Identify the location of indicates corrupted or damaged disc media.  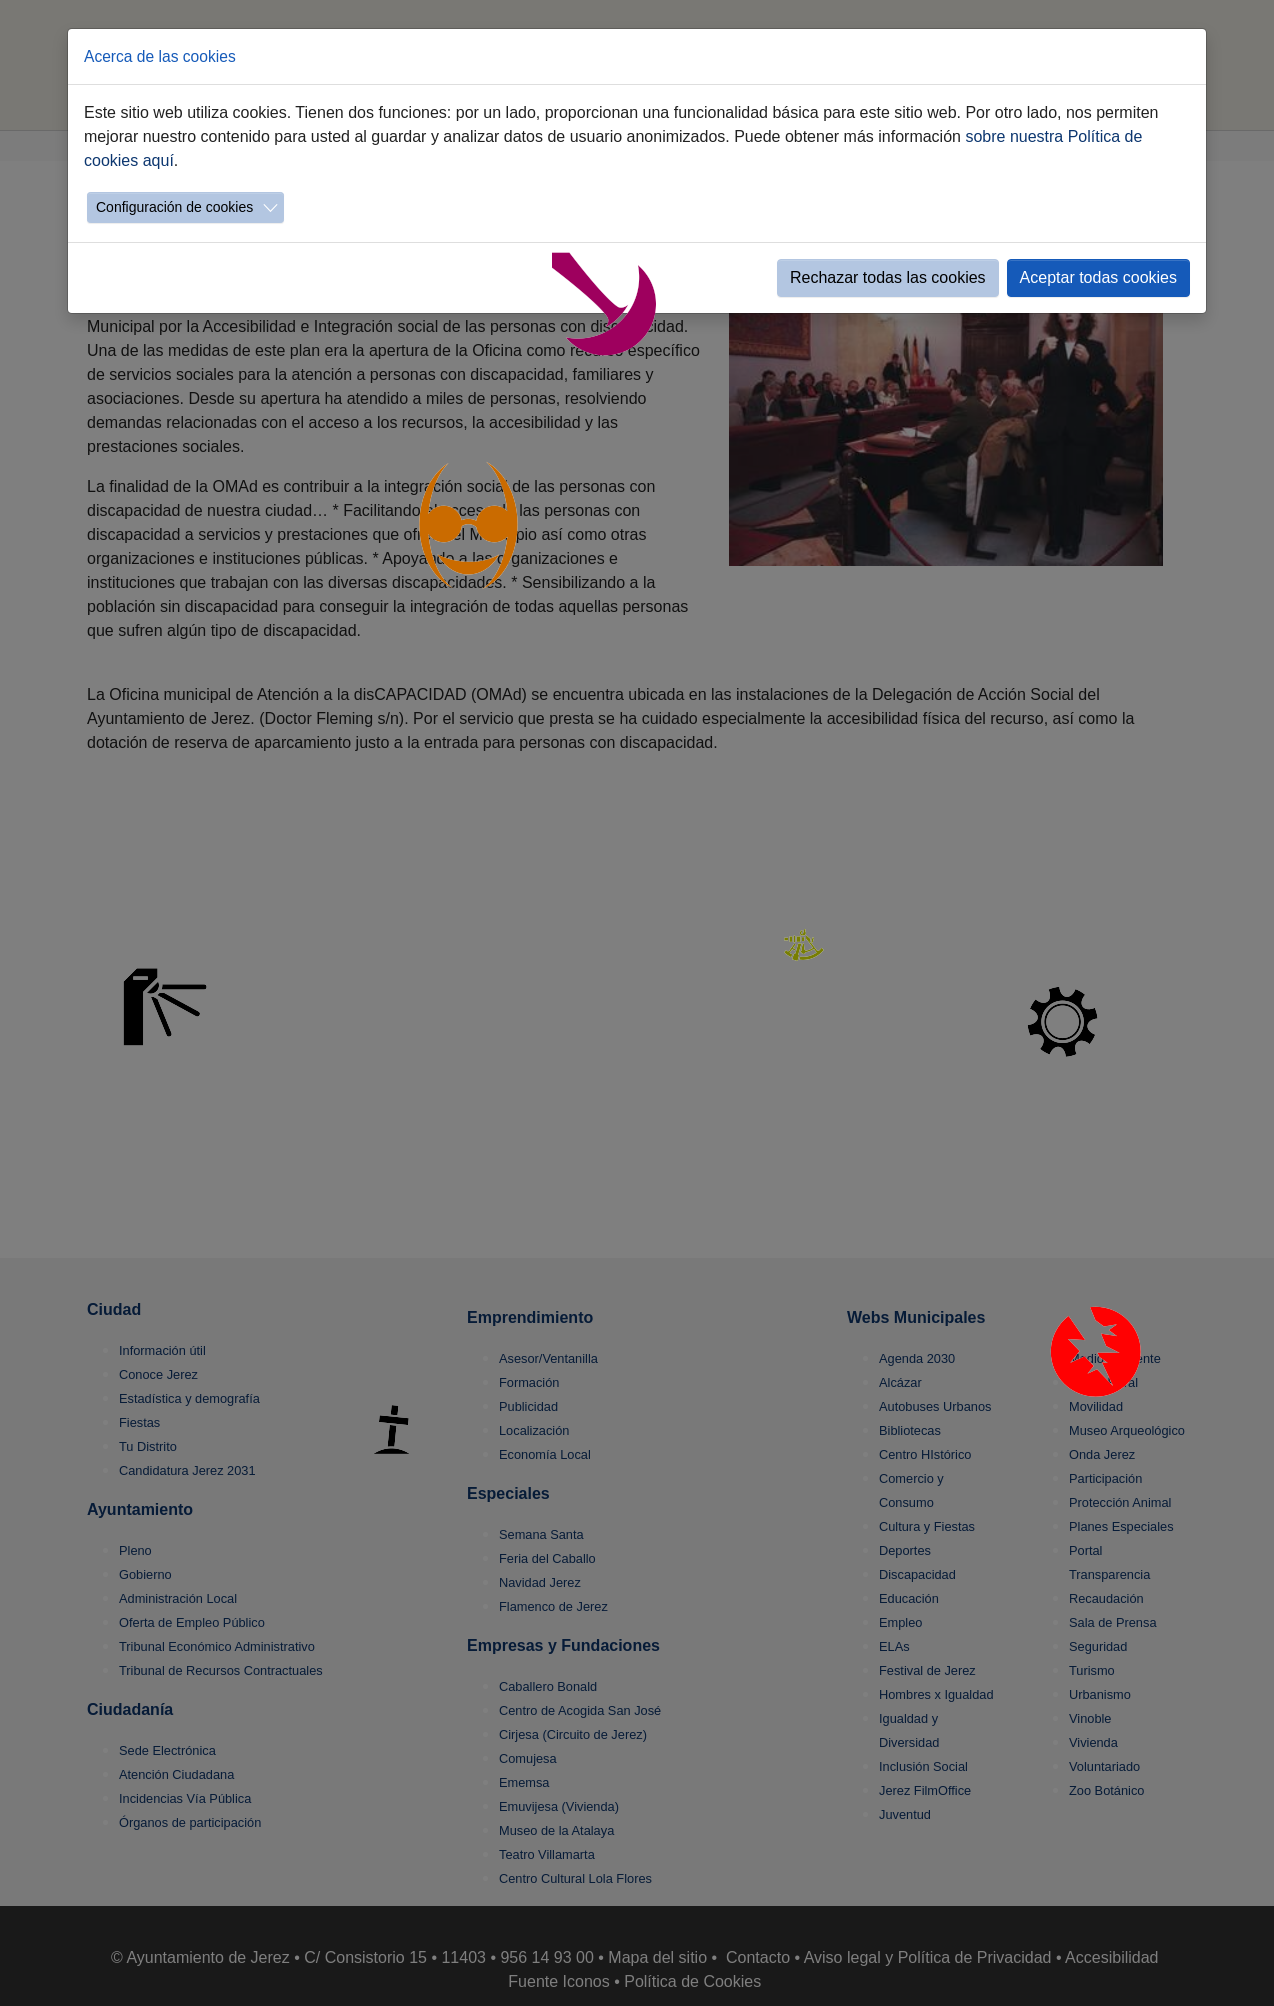
(1095, 1351).